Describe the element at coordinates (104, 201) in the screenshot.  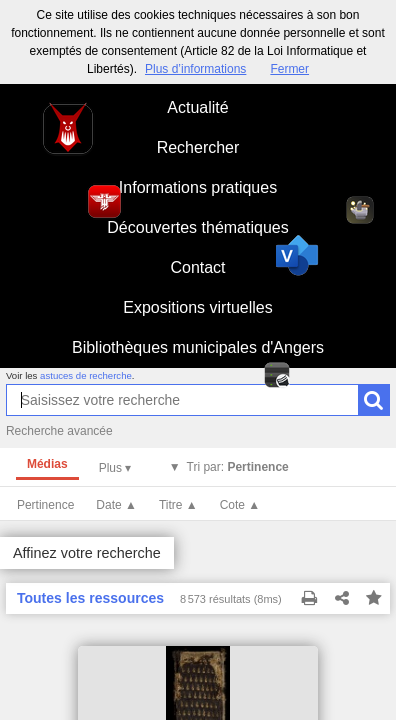
I see `launch Return to Castle Wolfenstein game` at that location.